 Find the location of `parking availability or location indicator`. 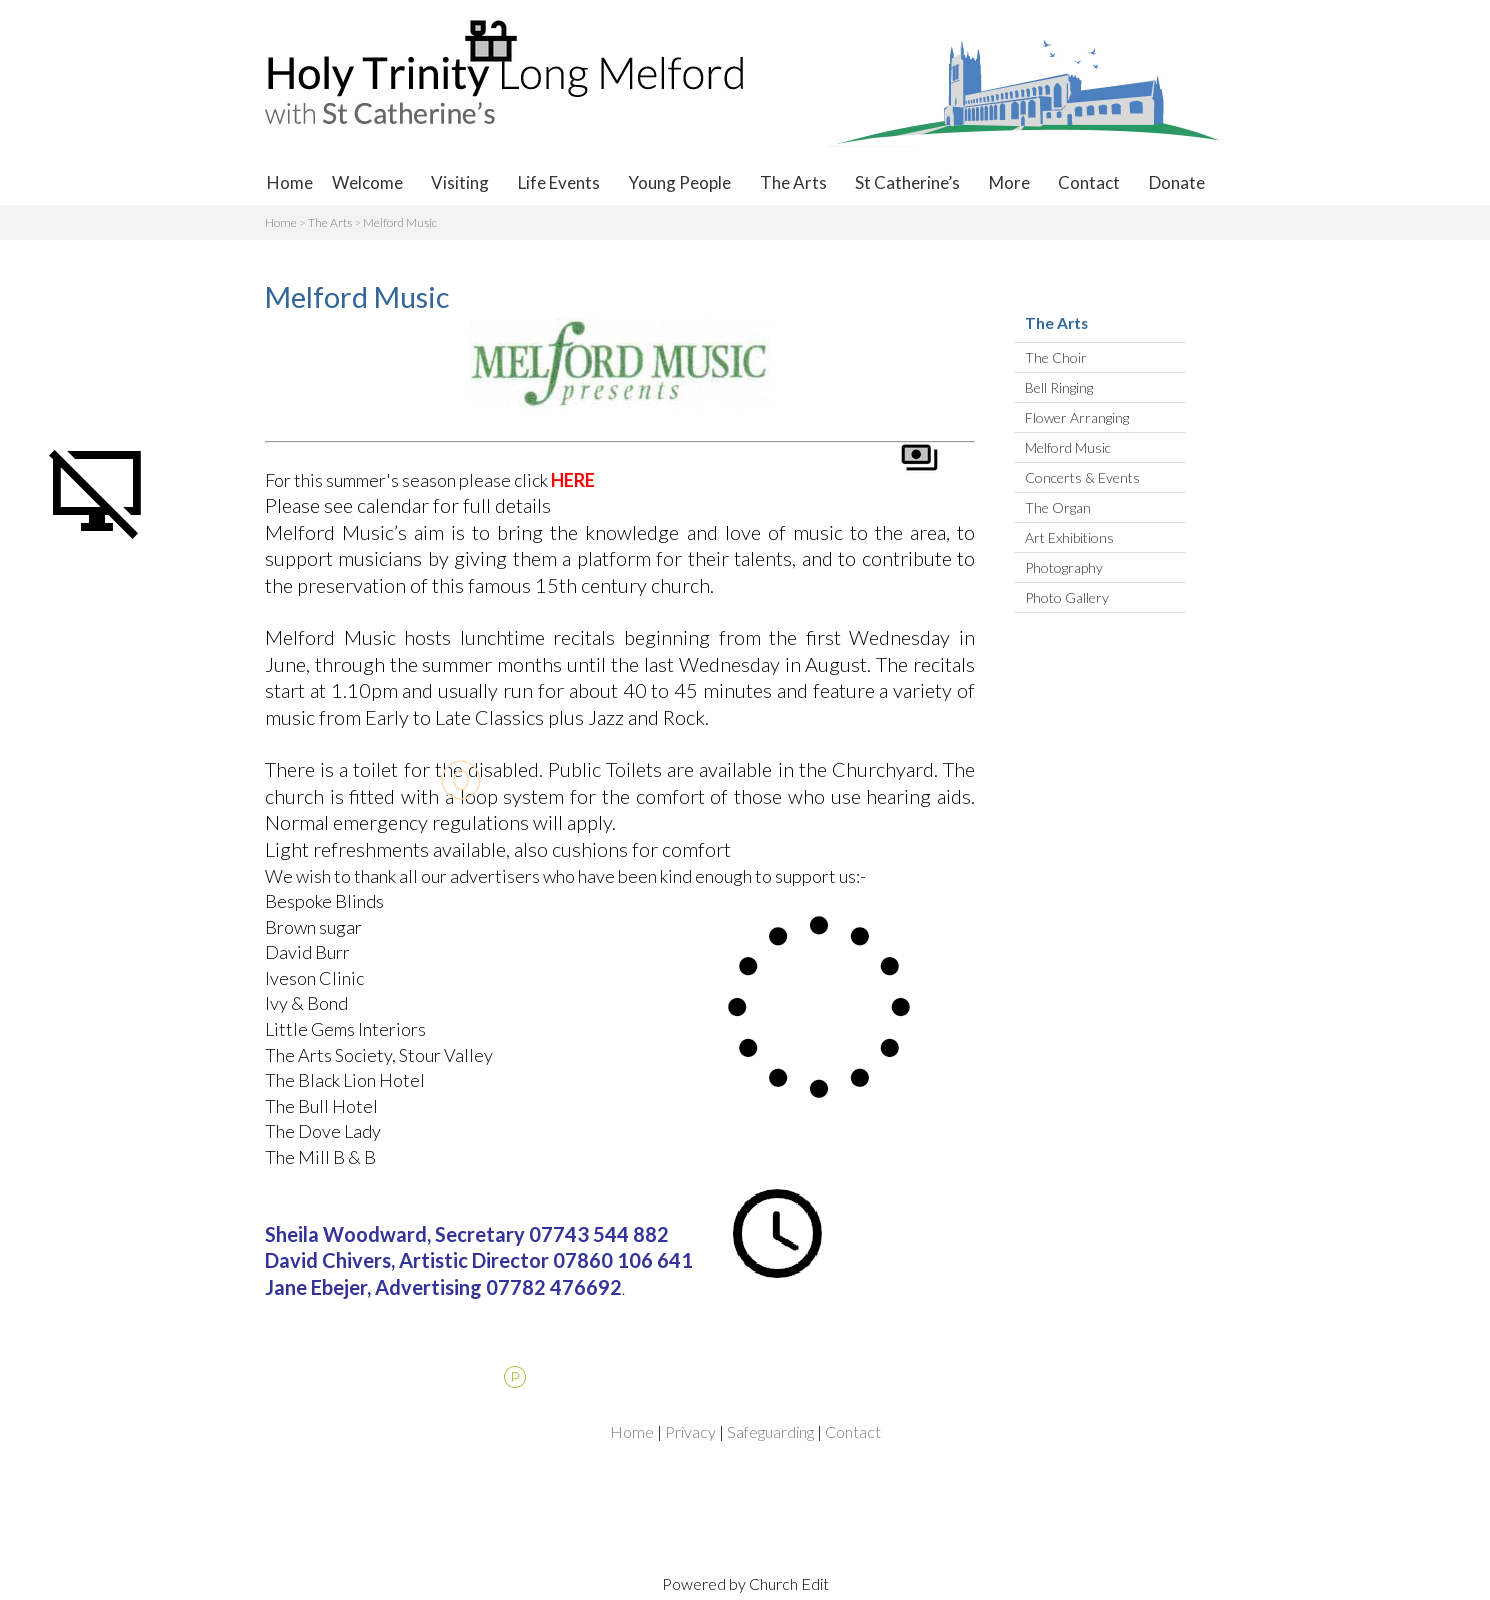

parking availability or location indicator is located at coordinates (515, 1377).